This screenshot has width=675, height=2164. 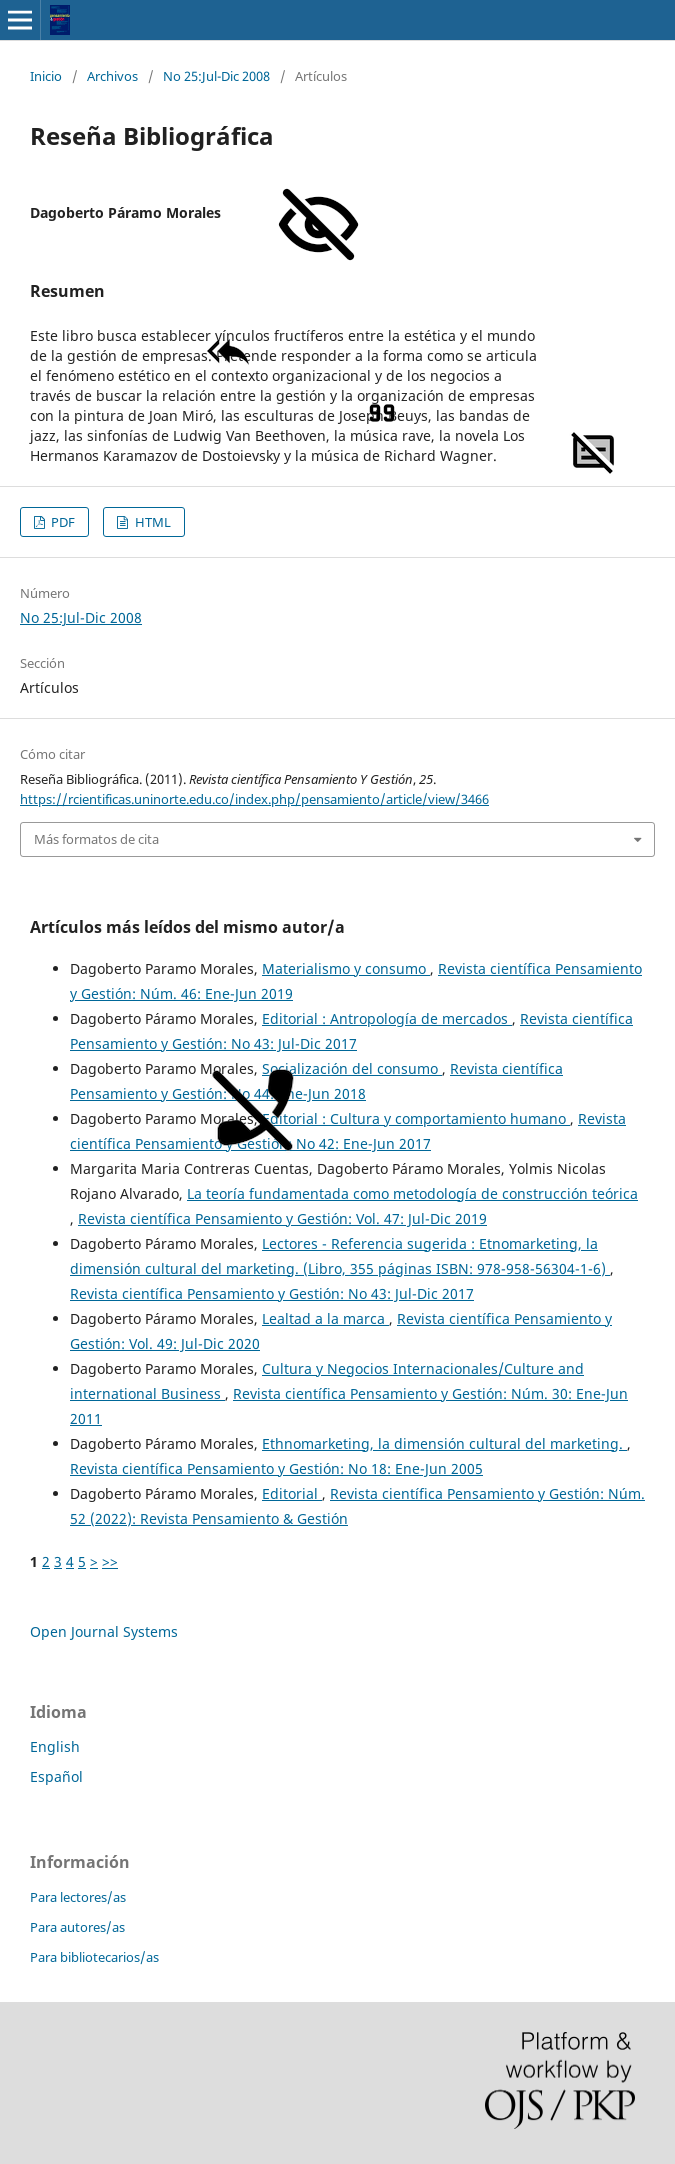 What do you see at coordinates (318, 224) in the screenshot?
I see `hide password or sensitive content` at bounding box center [318, 224].